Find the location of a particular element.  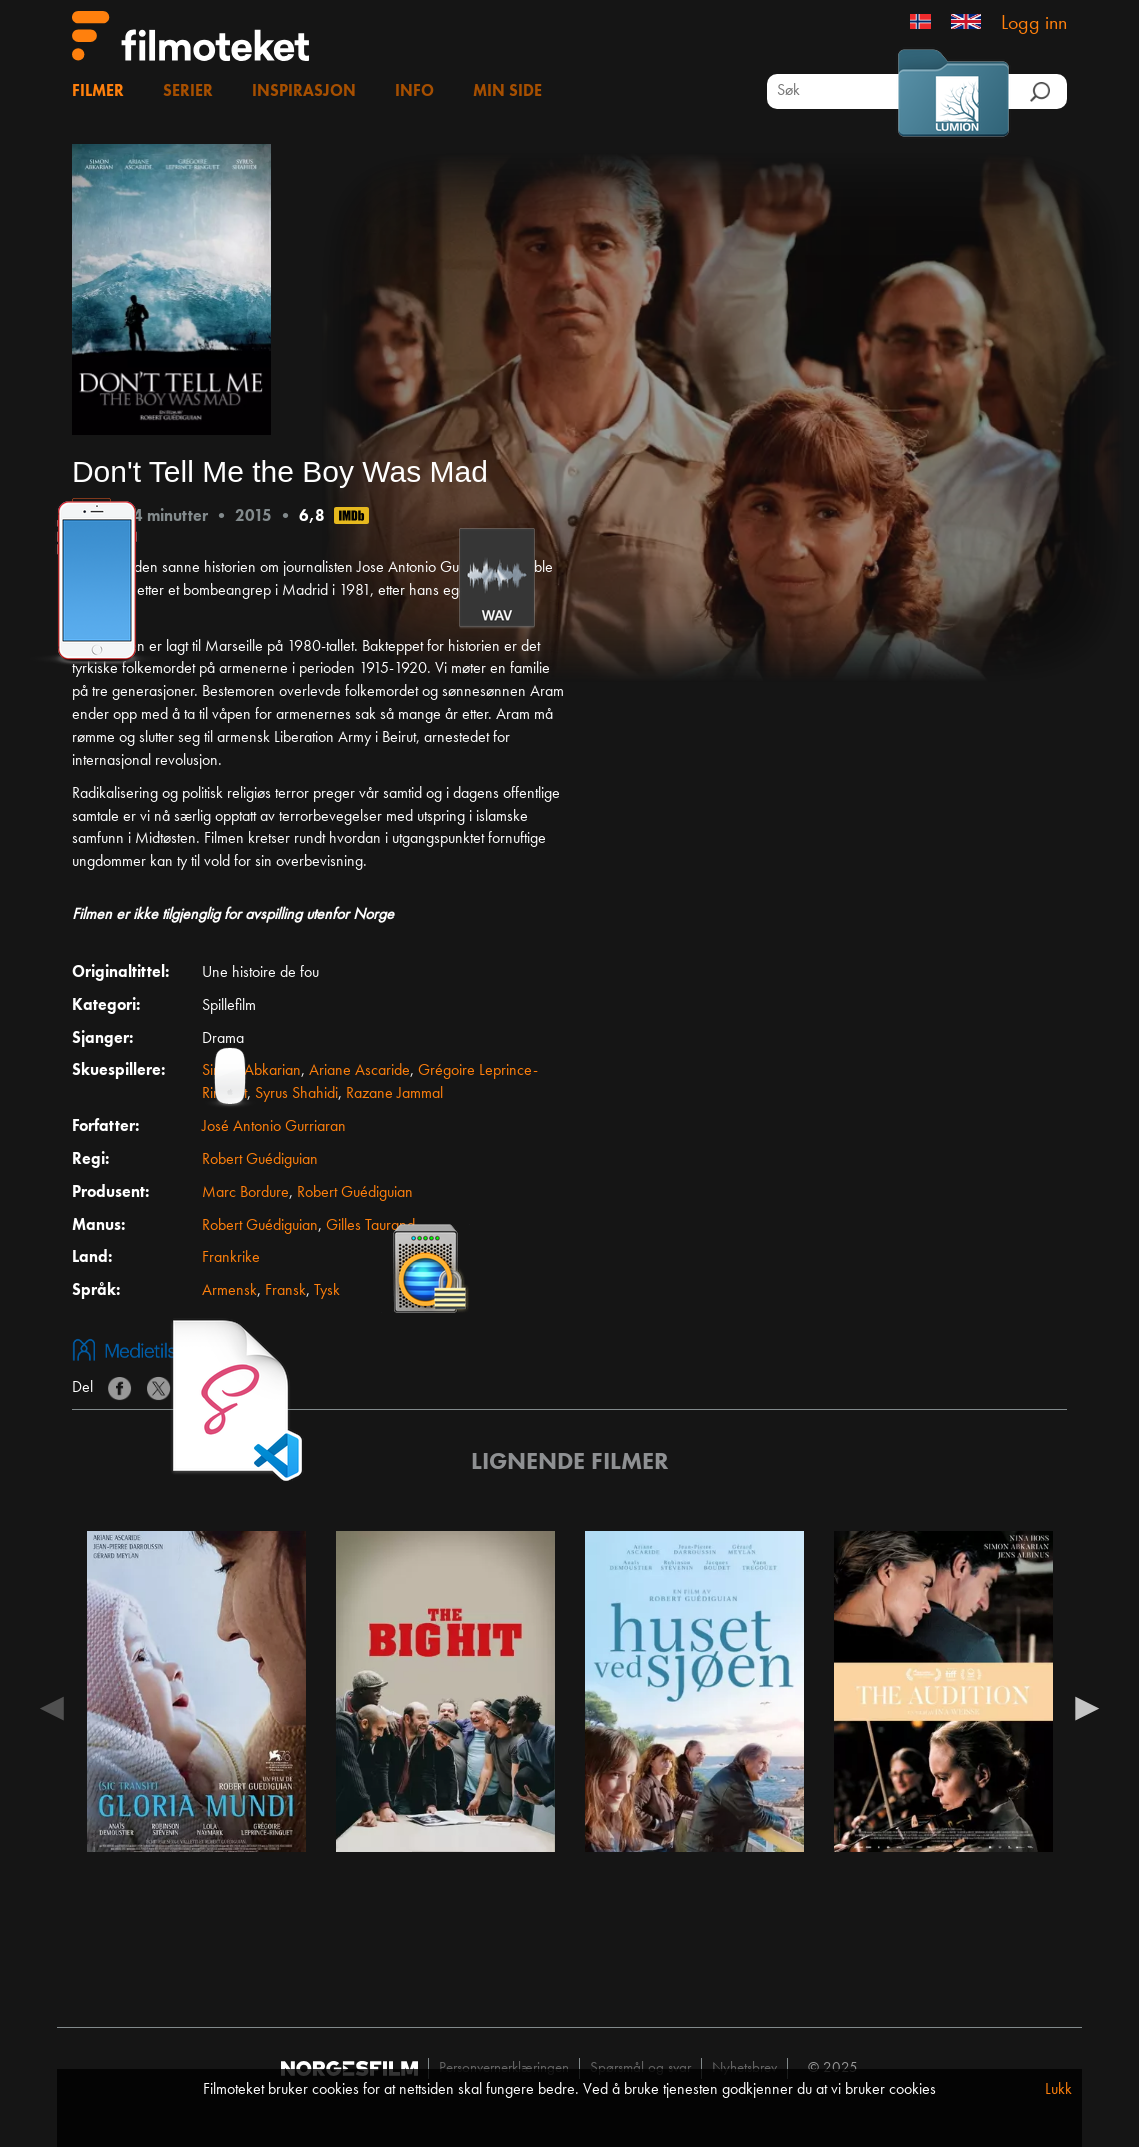

open lumion project files folder is located at coordinates (953, 96).